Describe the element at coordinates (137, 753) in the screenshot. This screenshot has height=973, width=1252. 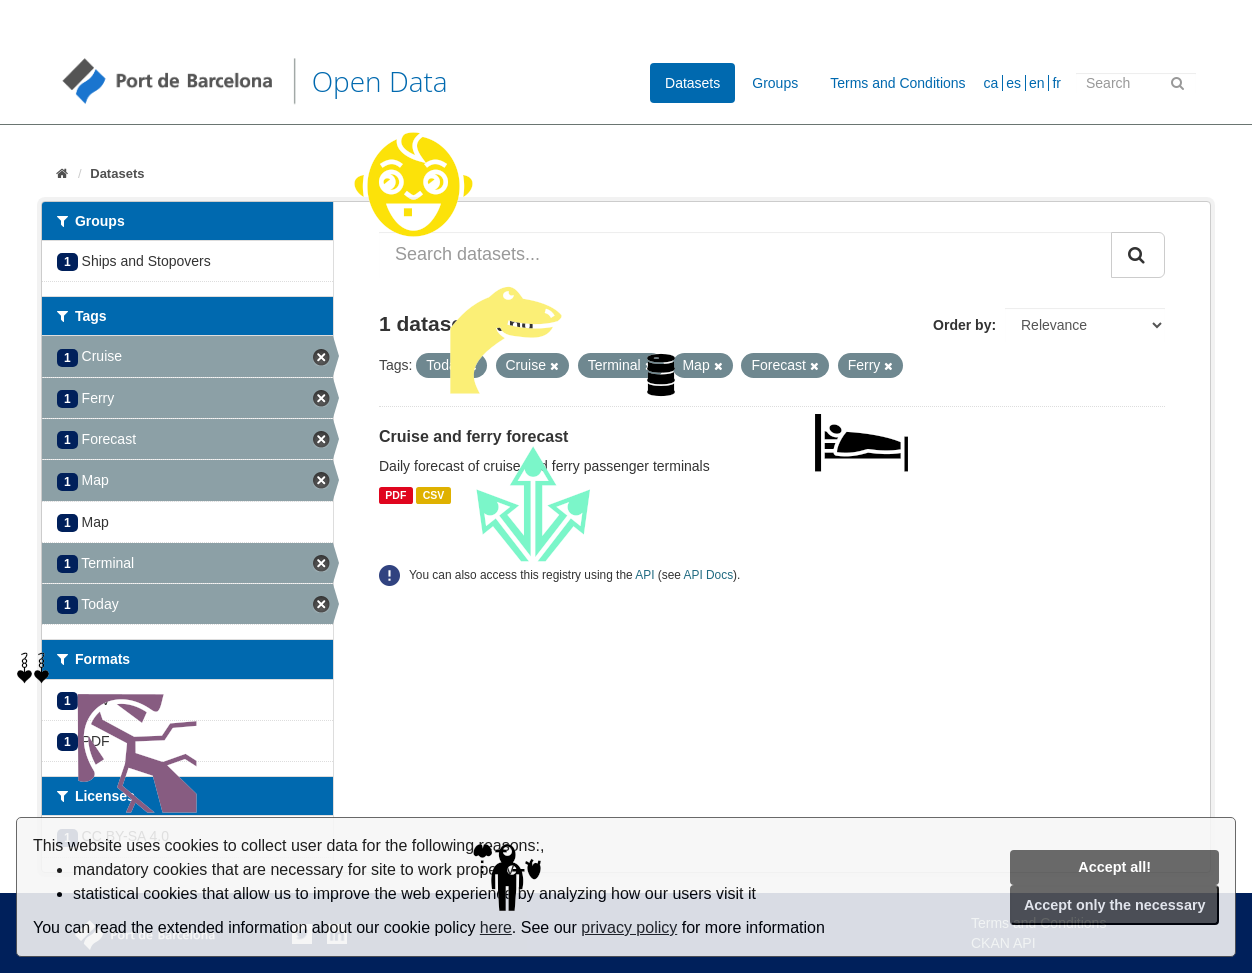
I see `activate a power-up or special ability` at that location.